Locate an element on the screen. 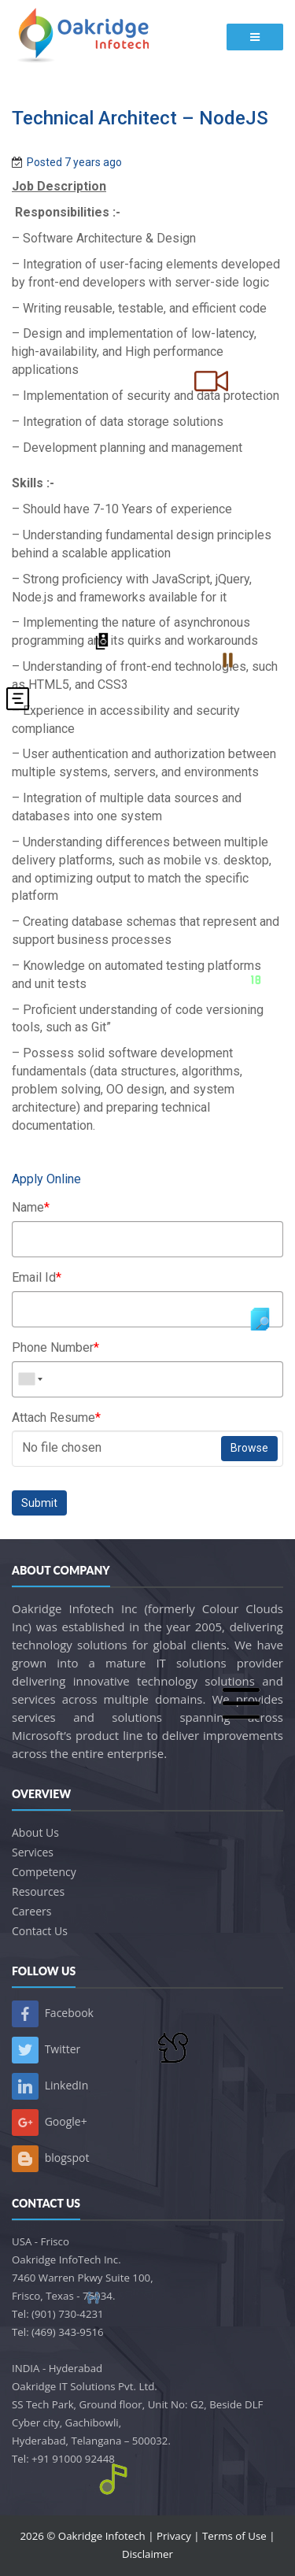  indicates social distancing or maintaining space between people is located at coordinates (93, 2297).